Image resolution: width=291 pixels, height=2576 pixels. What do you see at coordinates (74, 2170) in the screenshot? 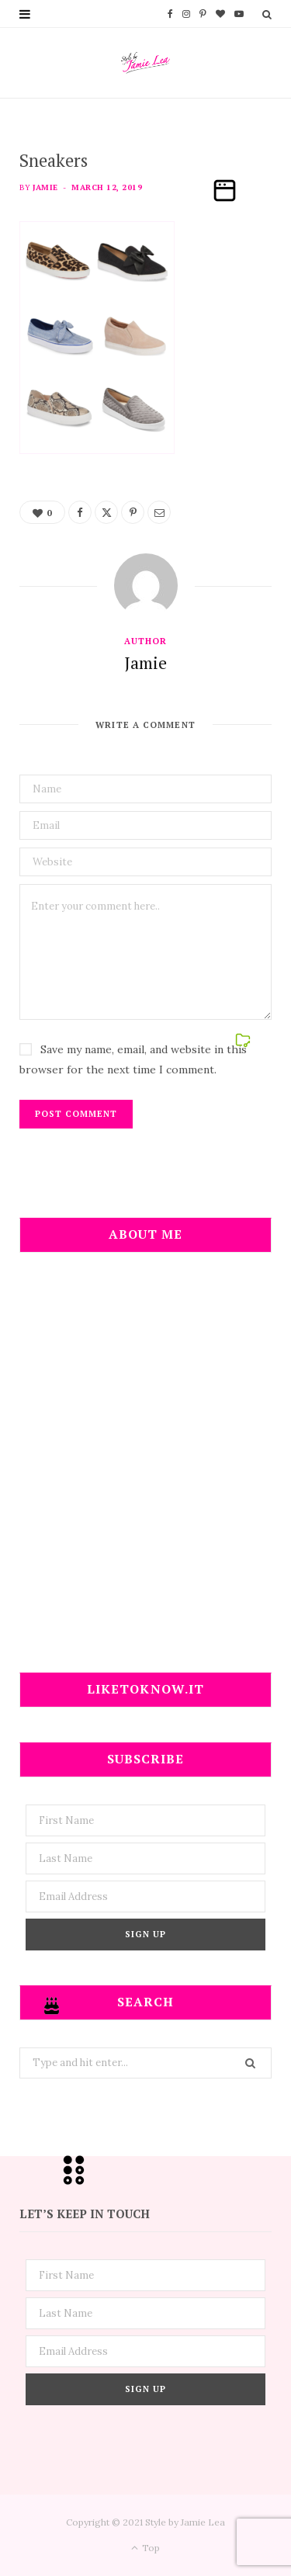
I see `enable braille accessibility features` at bounding box center [74, 2170].